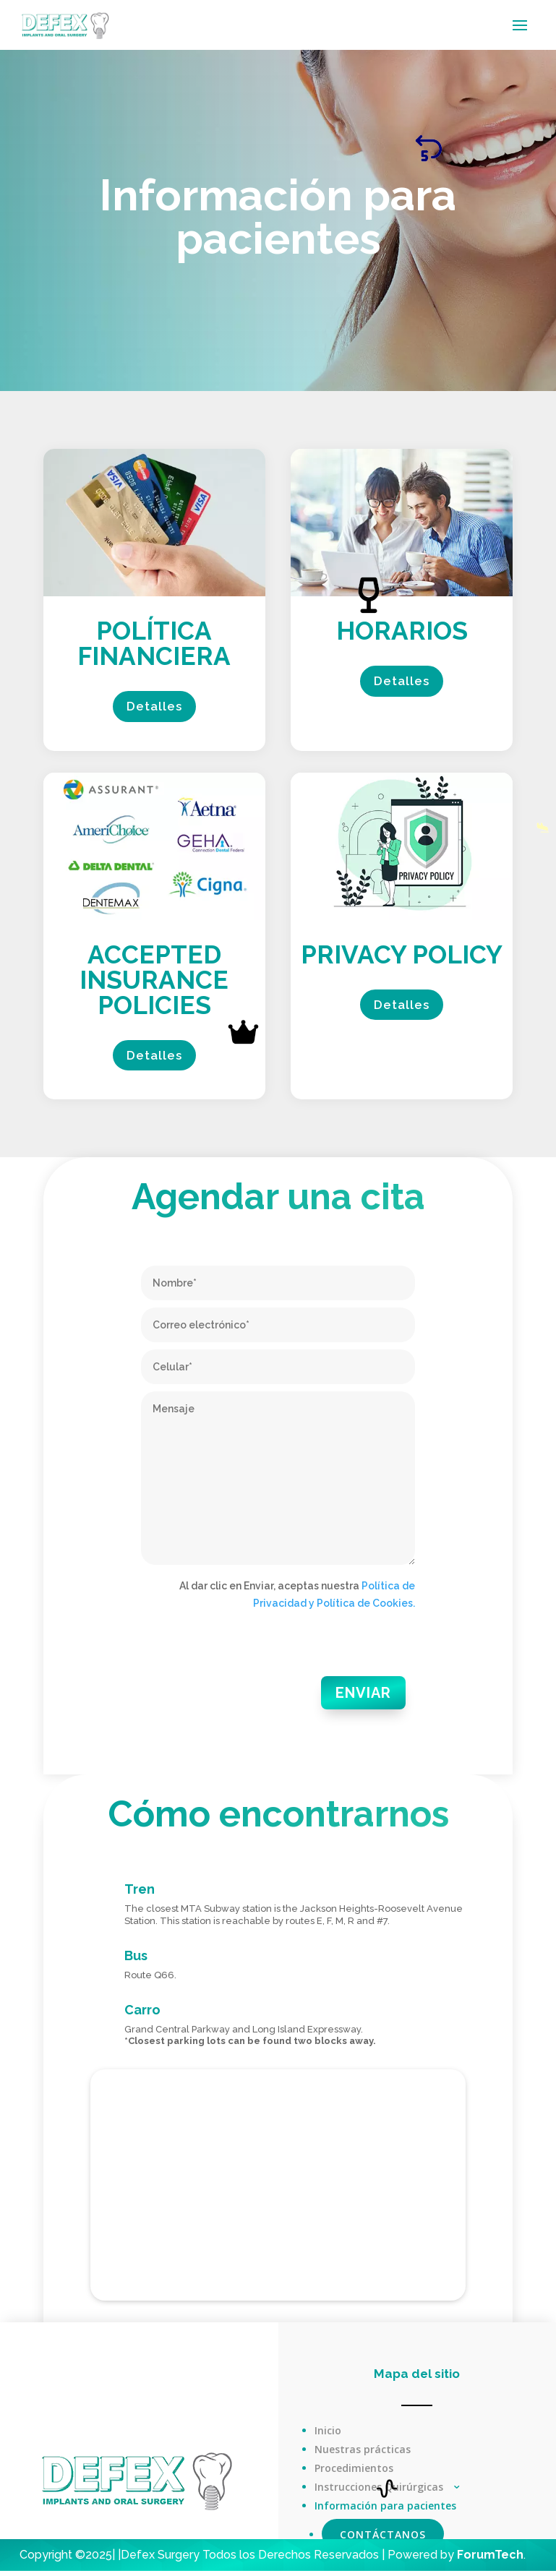 This screenshot has width=556, height=2576. Describe the element at coordinates (387, 2489) in the screenshot. I see `adjust audio or sound wave settings` at that location.